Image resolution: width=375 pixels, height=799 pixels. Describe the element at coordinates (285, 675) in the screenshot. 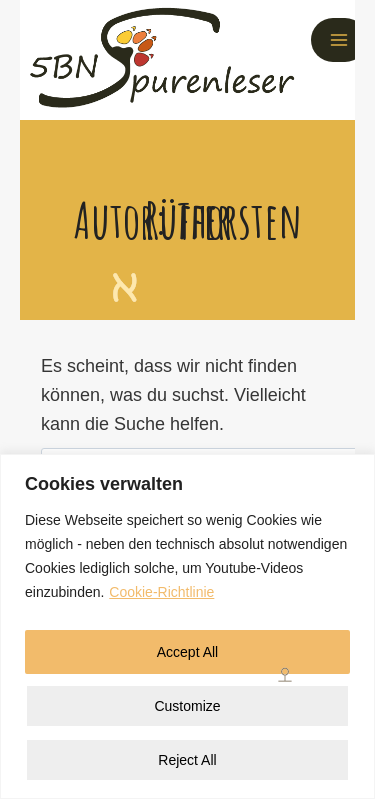

I see `mark a location on the map` at that location.